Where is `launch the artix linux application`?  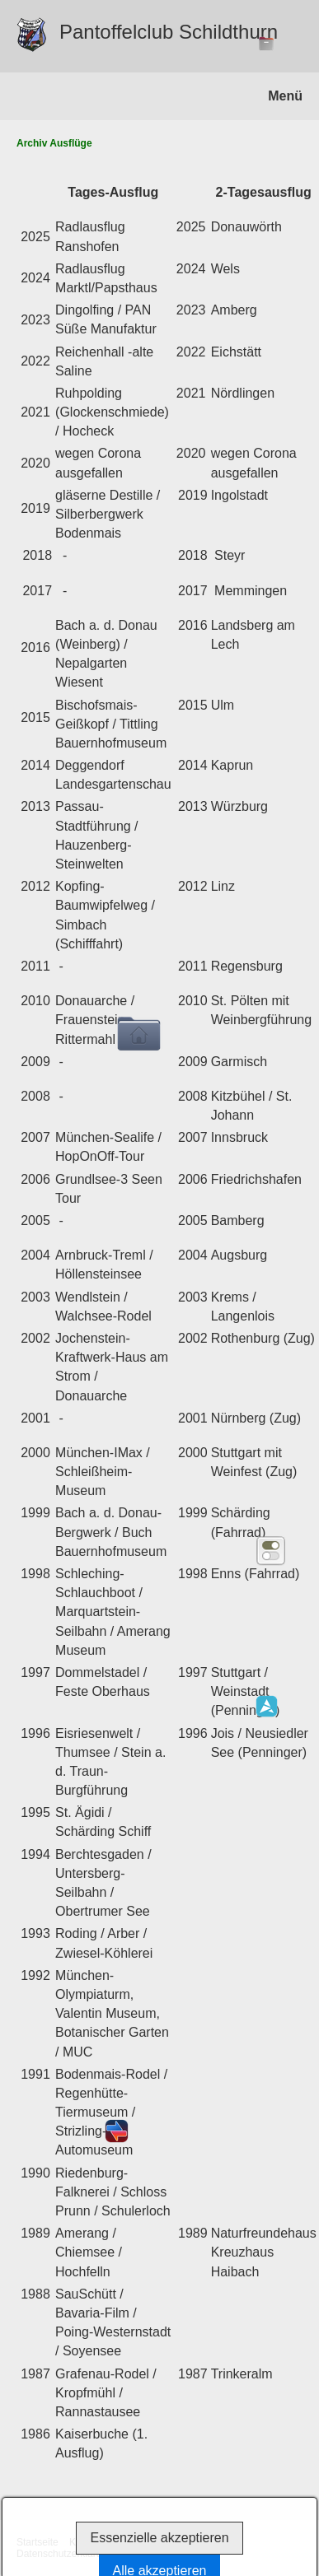
launch the artix linux application is located at coordinates (266, 1706).